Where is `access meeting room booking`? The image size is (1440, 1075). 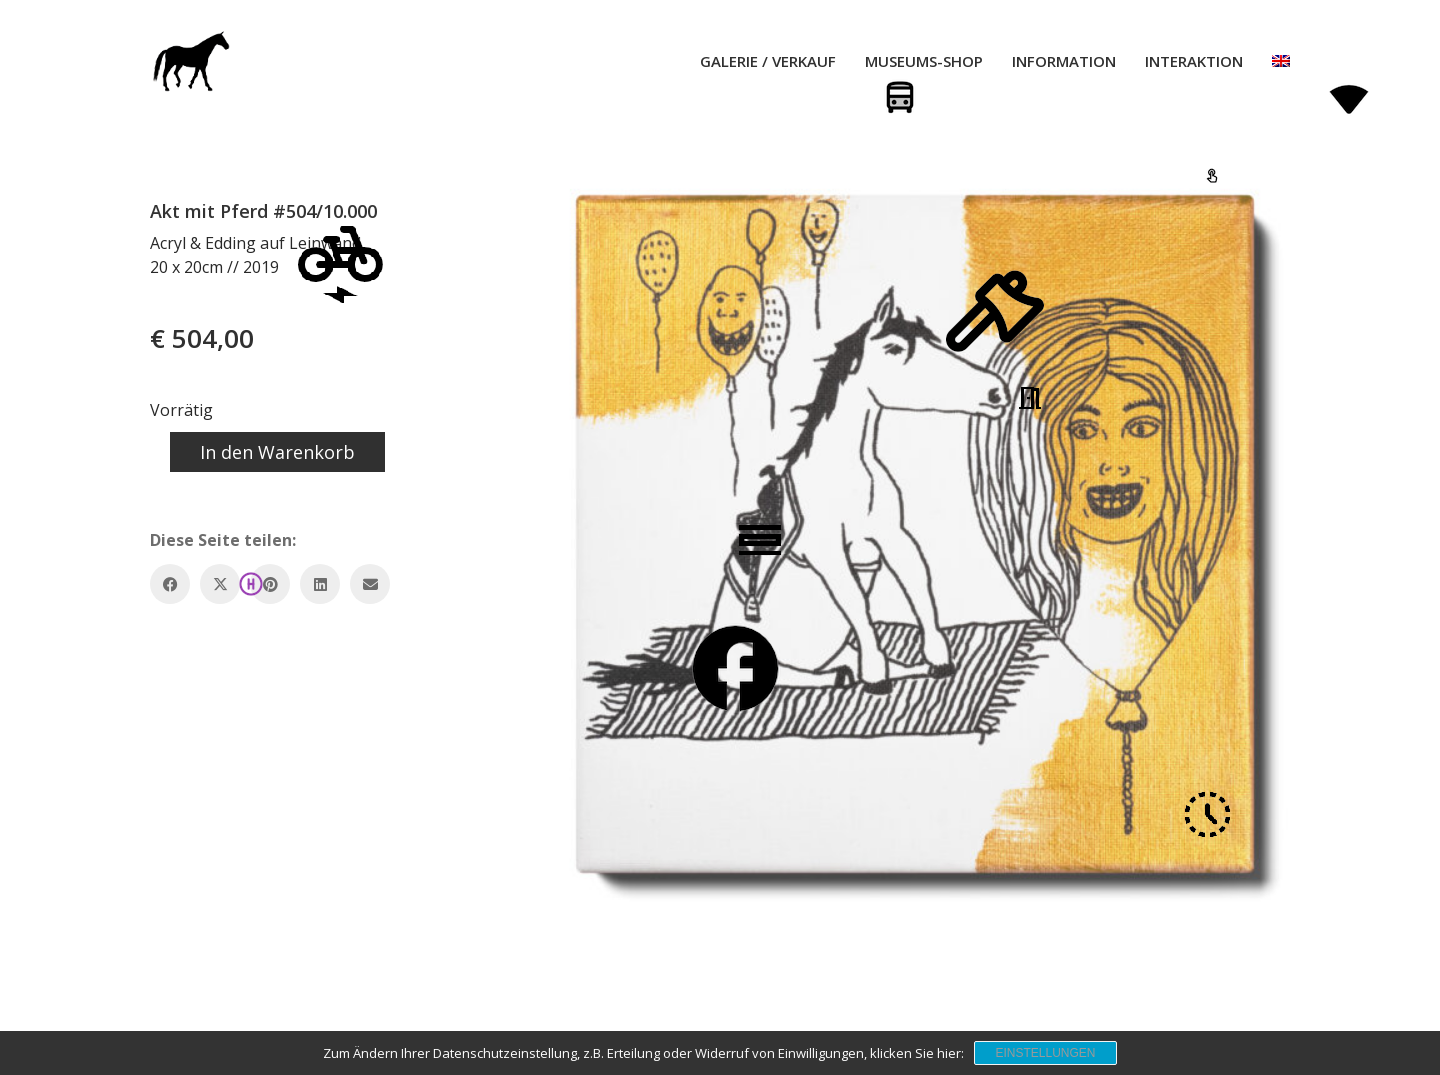
access meeting room booking is located at coordinates (1030, 398).